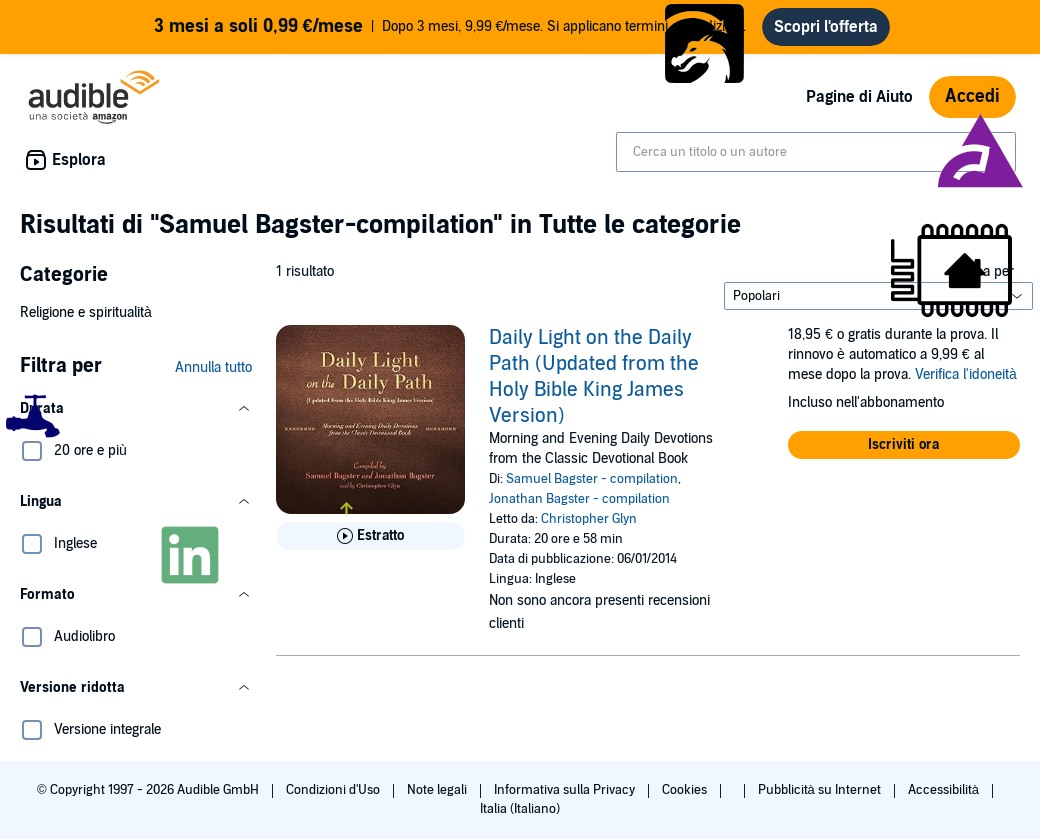 Image resolution: width=1040 pixels, height=839 pixels. I want to click on scroll to top of page, so click(346, 508).